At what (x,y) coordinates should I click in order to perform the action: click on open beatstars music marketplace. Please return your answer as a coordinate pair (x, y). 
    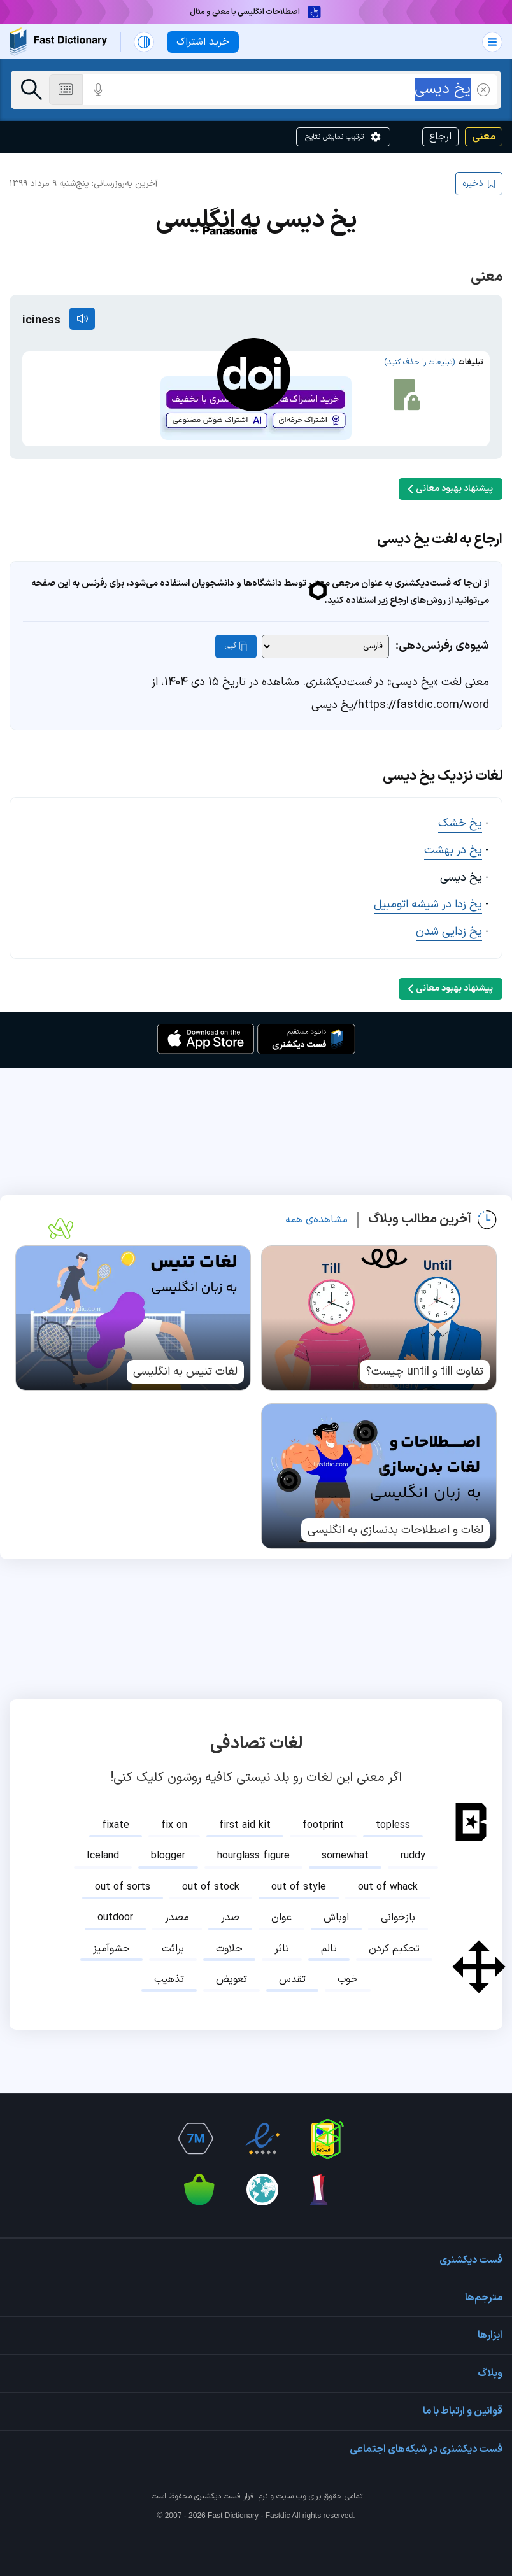
    Looking at the image, I should click on (471, 1822).